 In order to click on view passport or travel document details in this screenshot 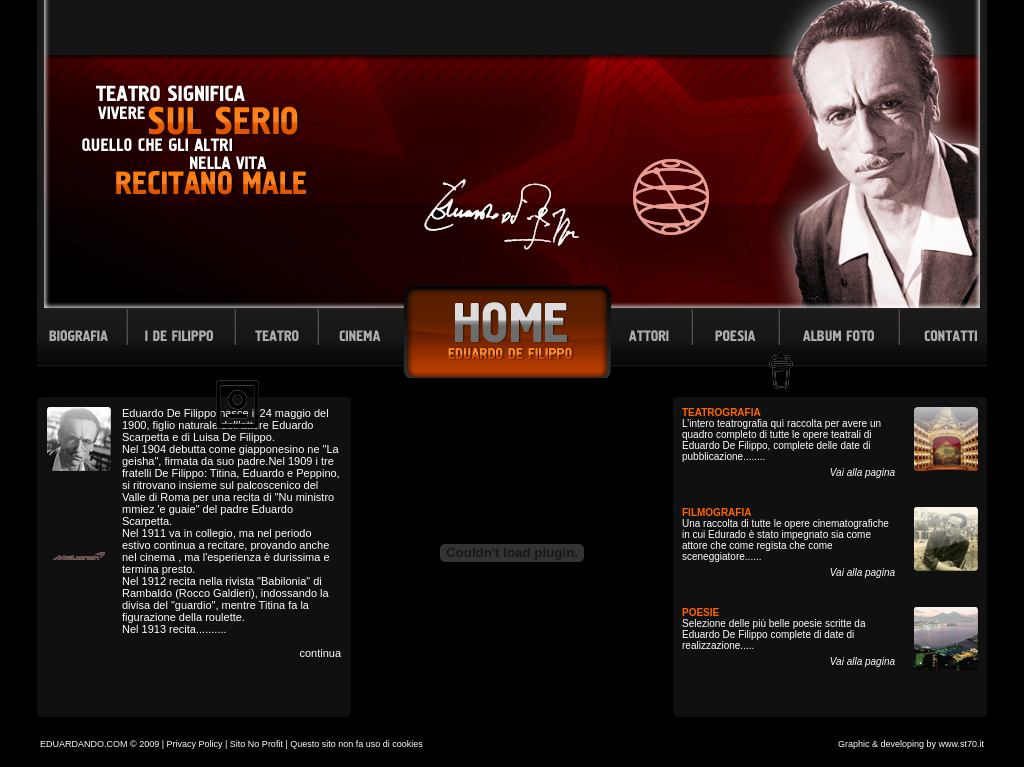, I will do `click(237, 404)`.